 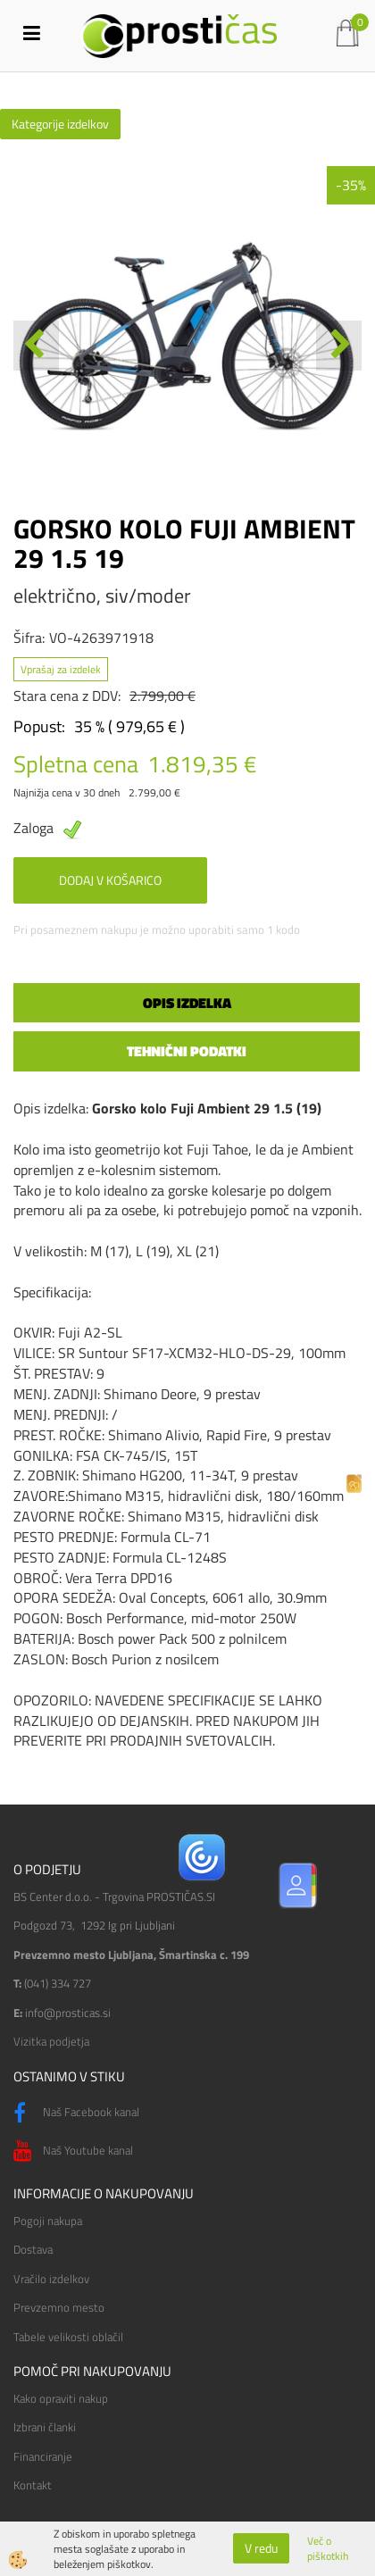 I want to click on open libreoffice draw application, so click(x=354, y=1483).